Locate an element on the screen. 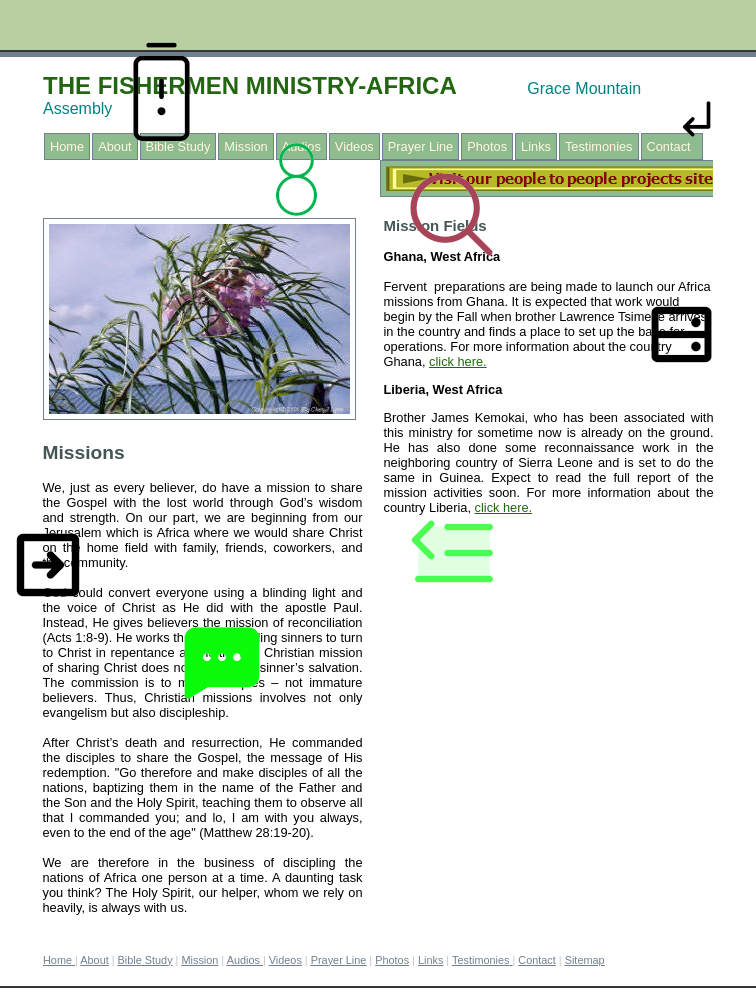  access storage drives or disk management is located at coordinates (681, 334).